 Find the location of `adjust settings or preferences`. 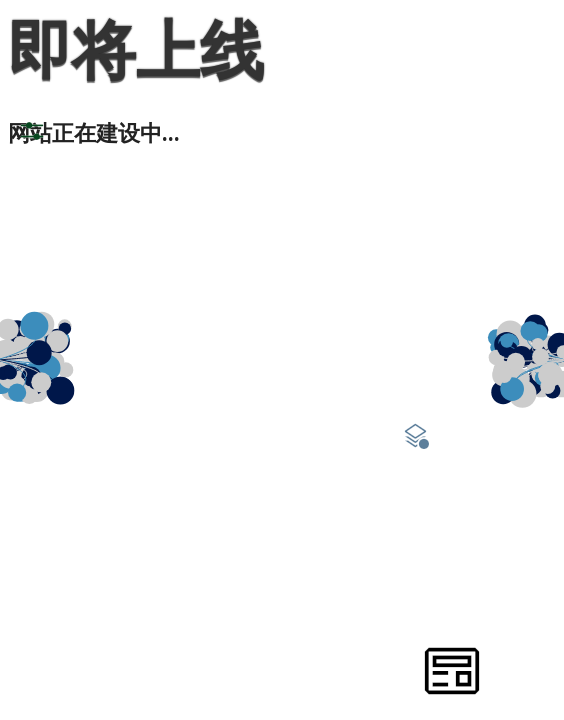

adjust settings or preferences is located at coordinates (32, 131).